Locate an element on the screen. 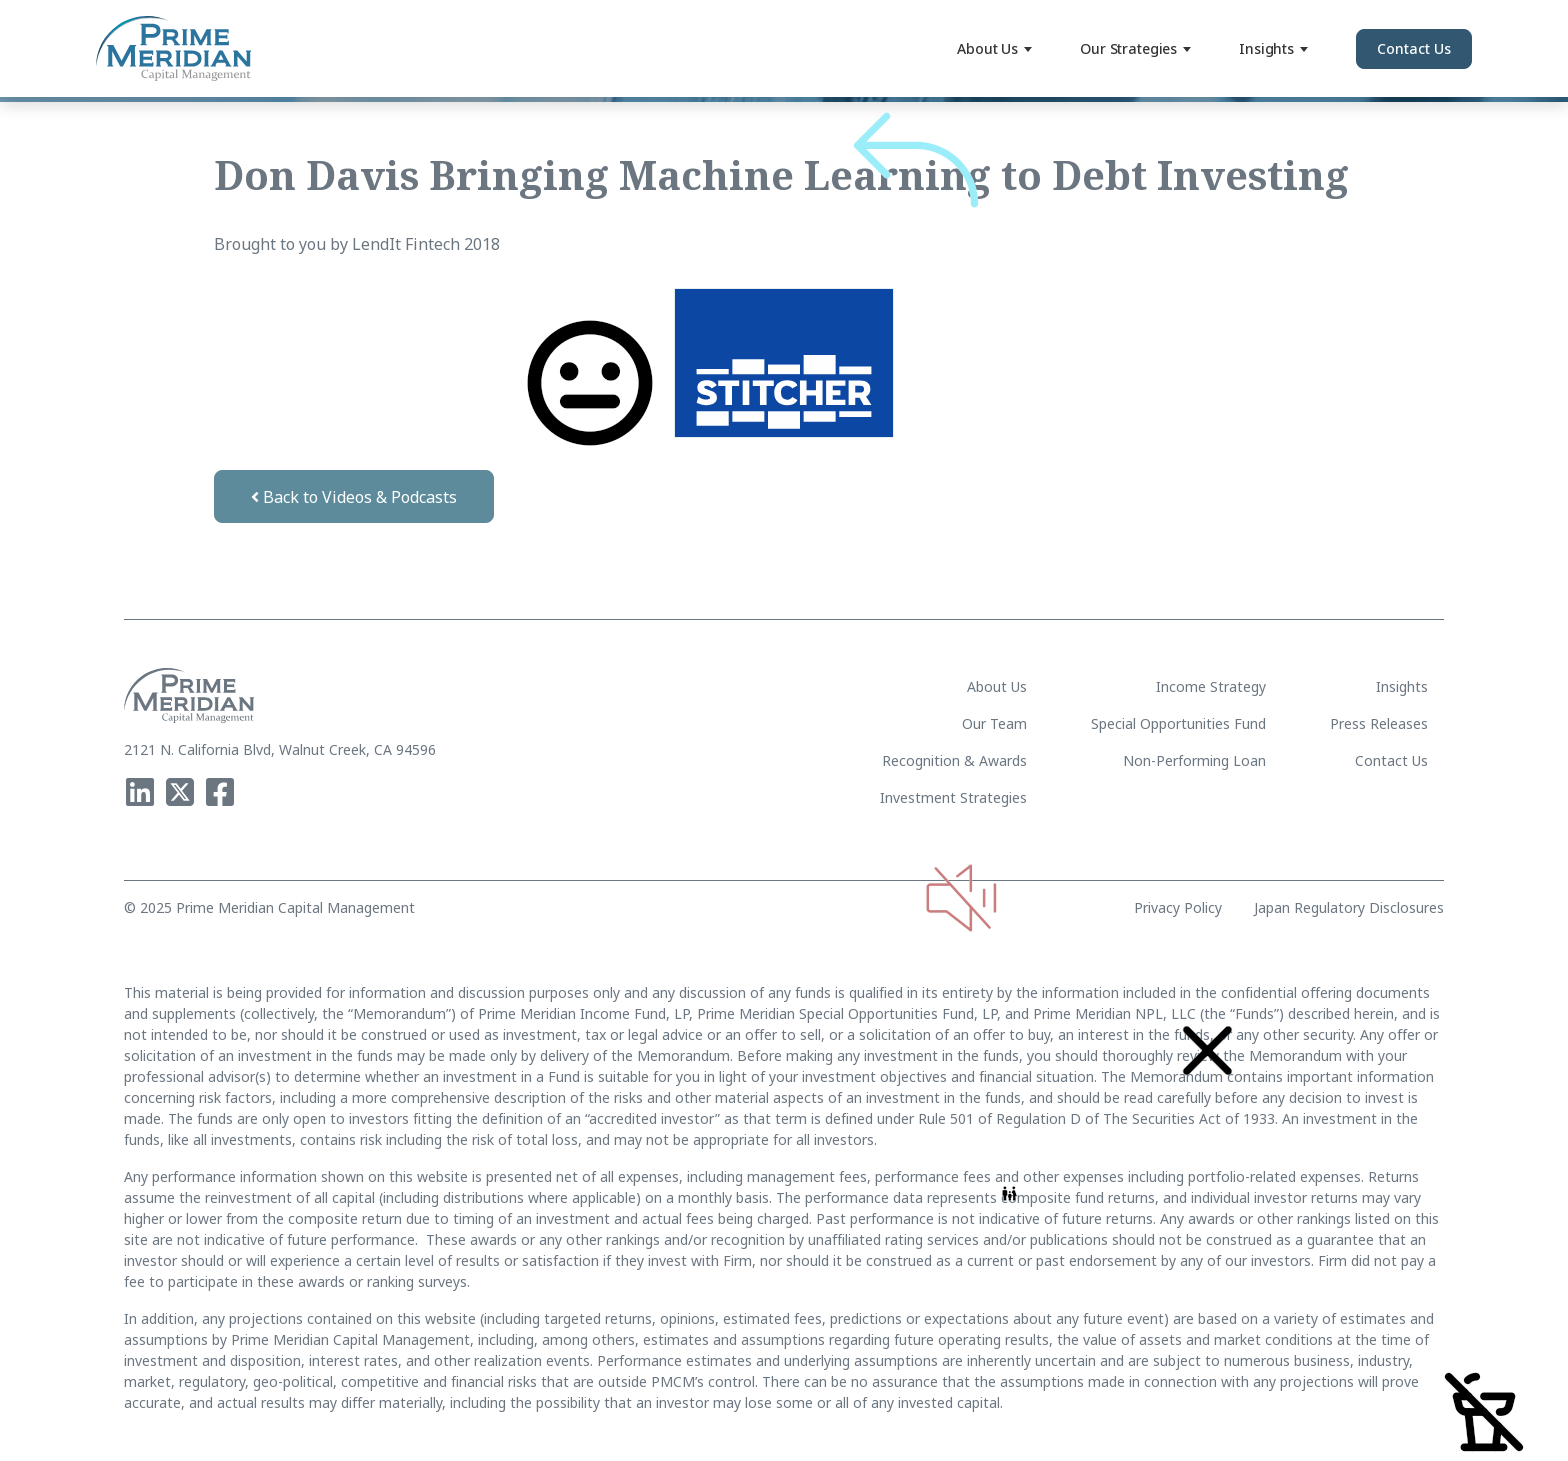  indicates family restroom facility nearby is located at coordinates (1009, 1193).